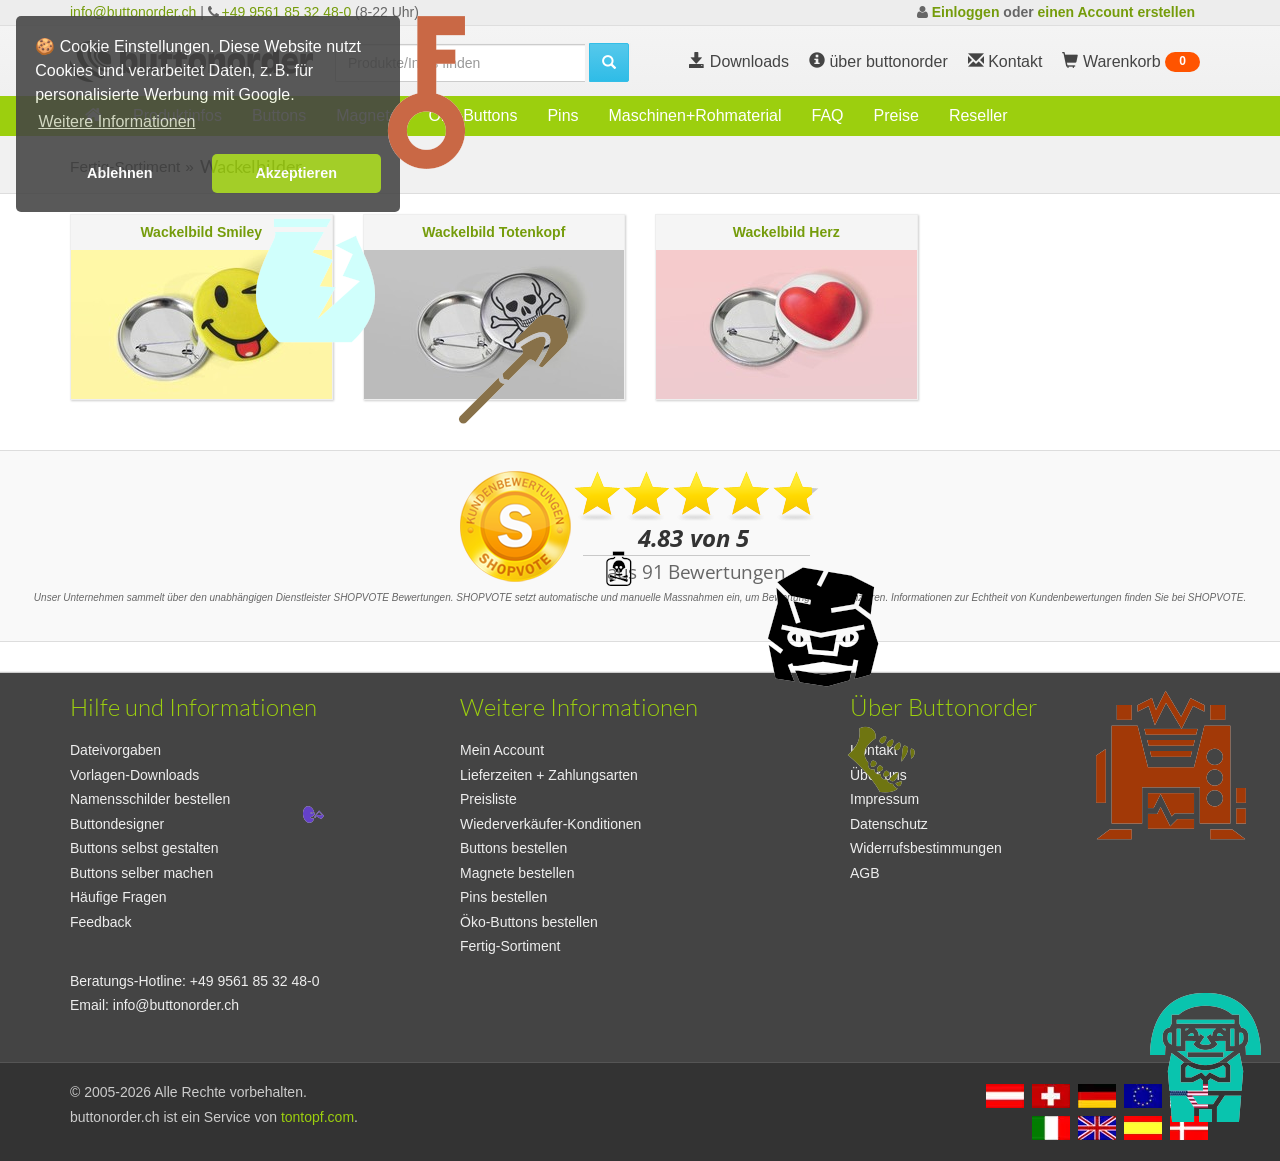 This screenshot has height=1161, width=1280. Describe the element at coordinates (426, 92) in the screenshot. I see `unlock a feature or access restricted content` at that location.